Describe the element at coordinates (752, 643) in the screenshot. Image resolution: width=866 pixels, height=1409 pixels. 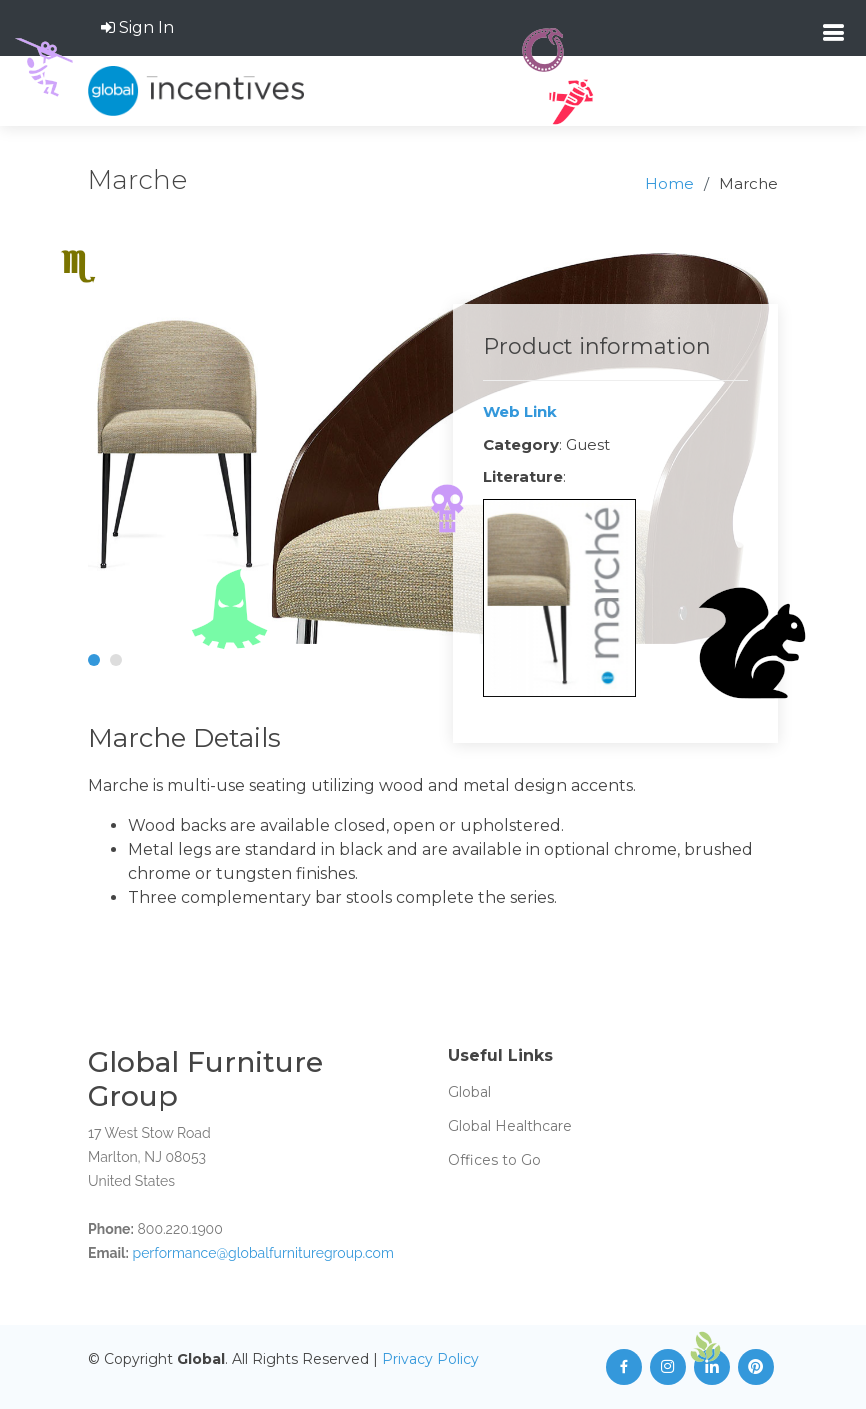
I see `wildlife or nature-themed game element` at that location.